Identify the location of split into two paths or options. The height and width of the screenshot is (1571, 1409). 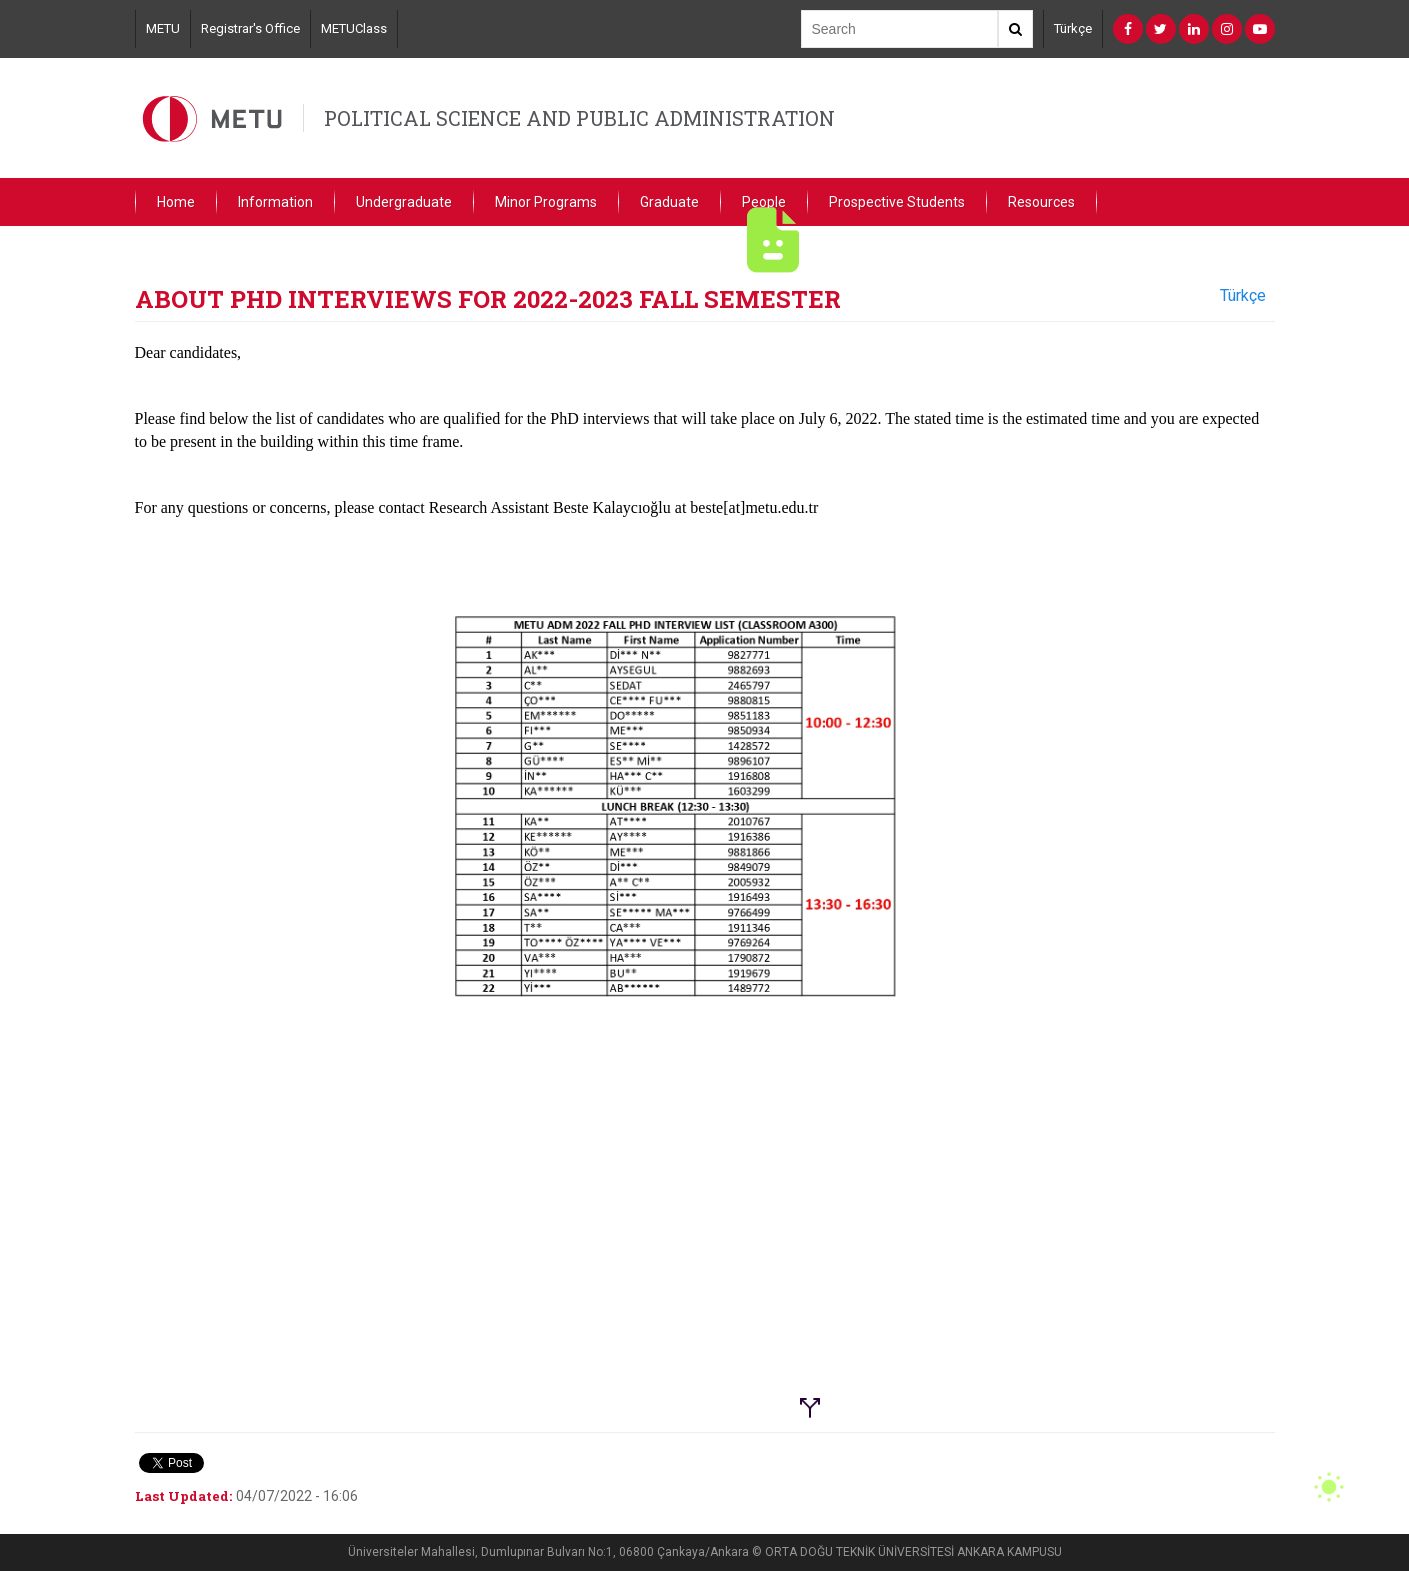
(810, 1408).